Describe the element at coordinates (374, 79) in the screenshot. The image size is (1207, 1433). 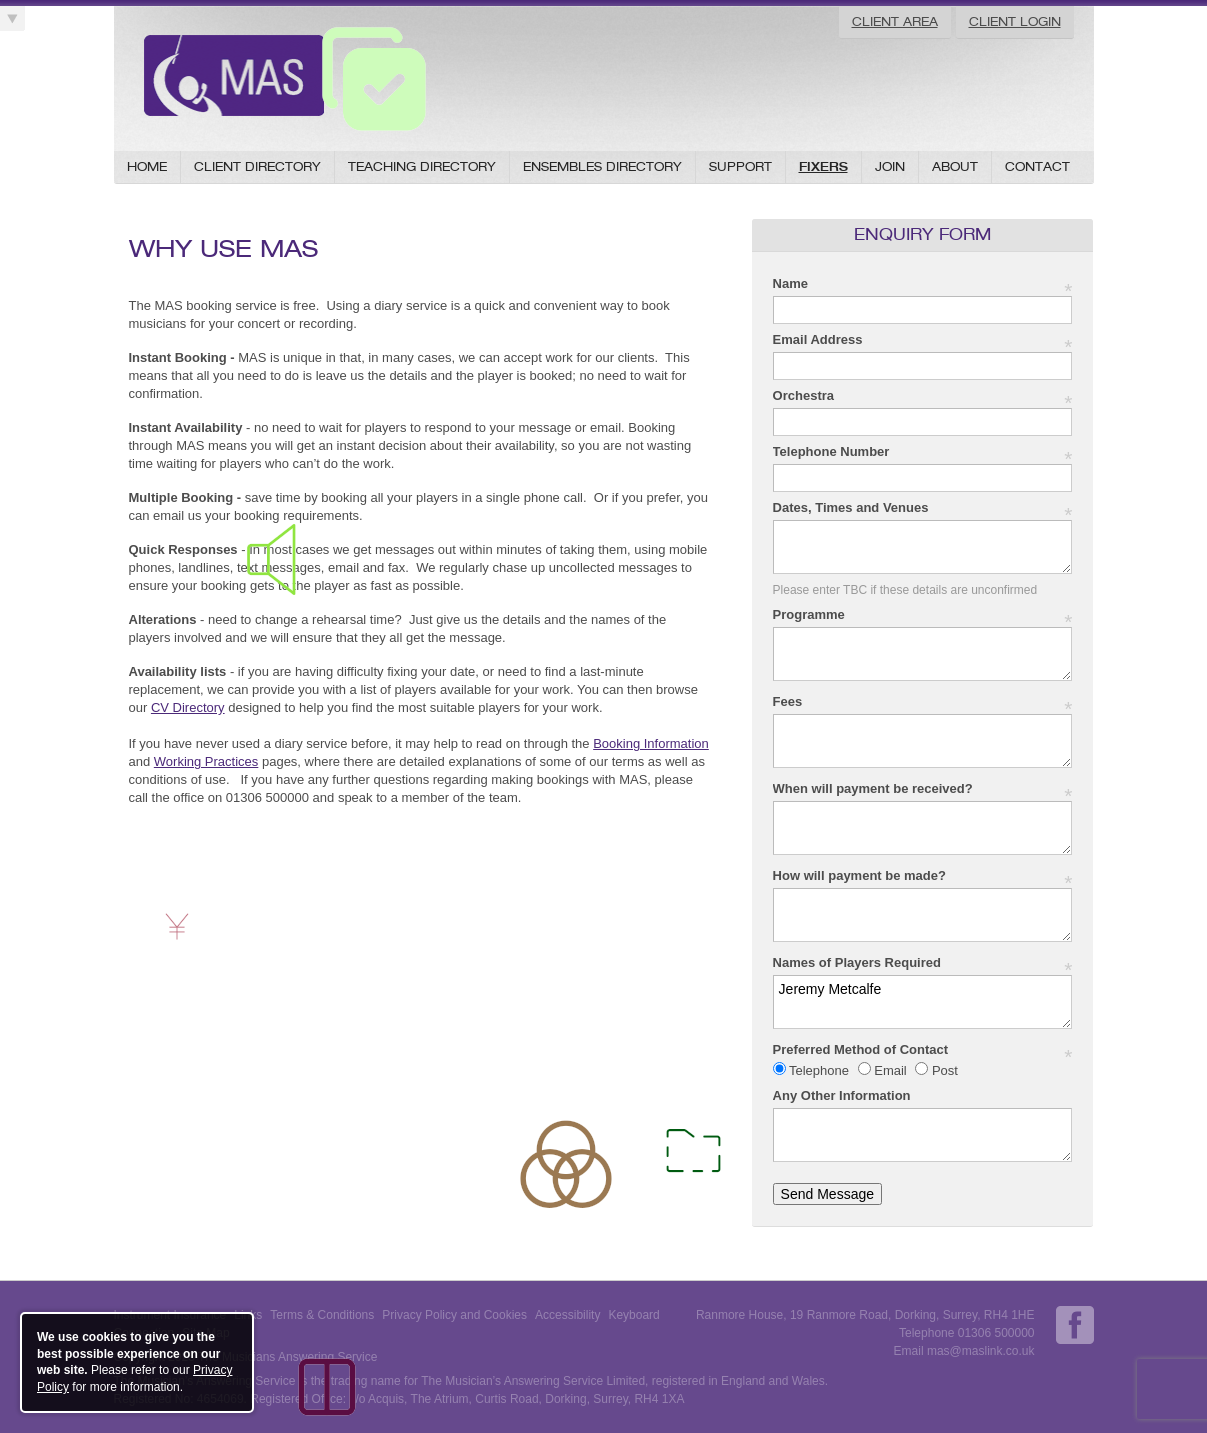
I see `content copied to clipboard successfully` at that location.